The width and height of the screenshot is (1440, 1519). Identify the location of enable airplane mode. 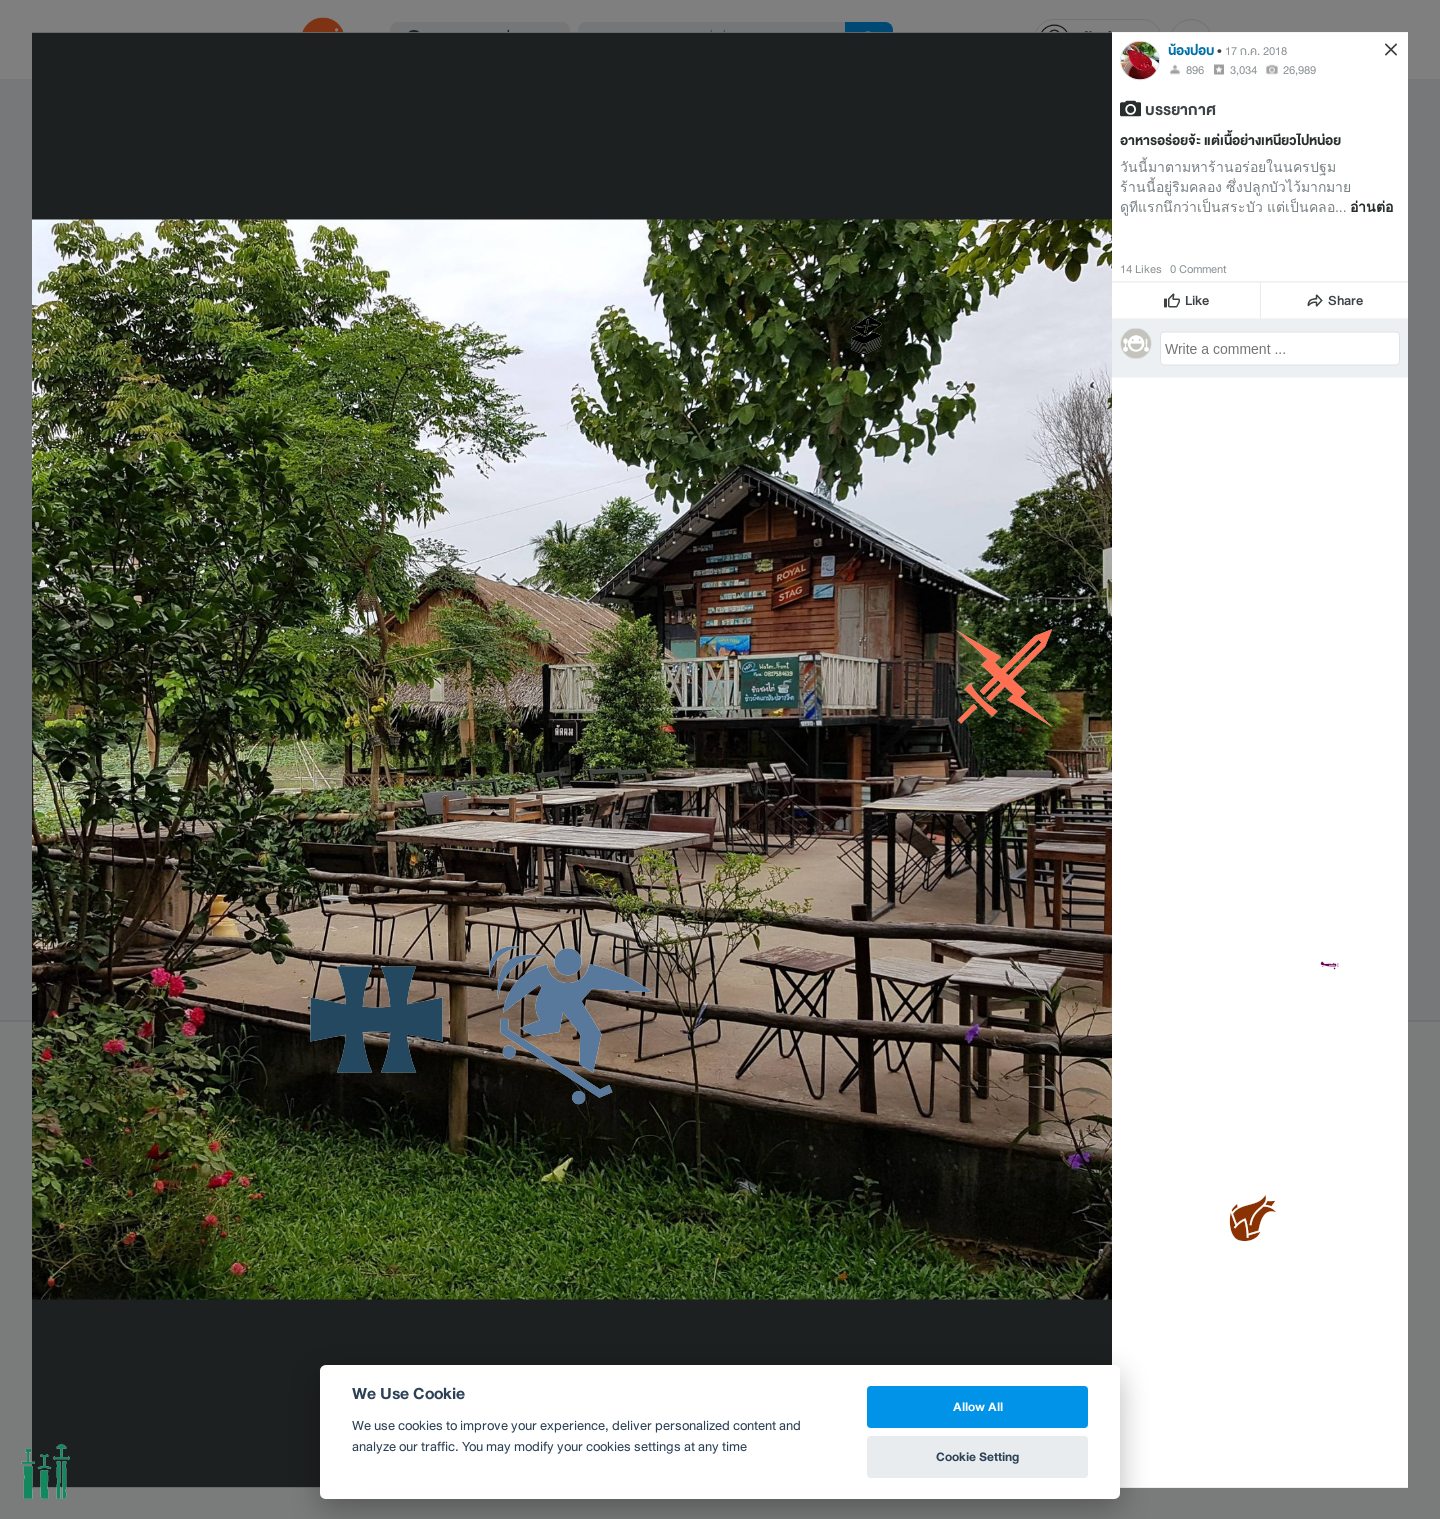
(1329, 965).